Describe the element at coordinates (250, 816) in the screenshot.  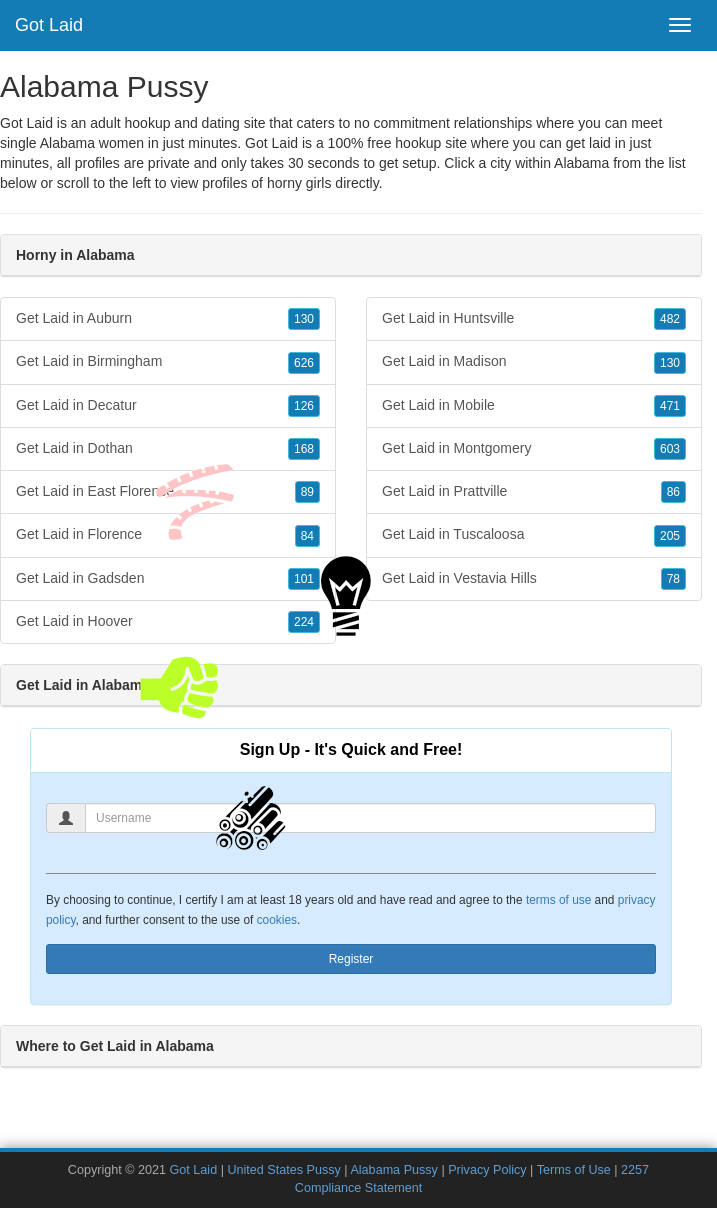
I see `wood resource inventory in a crafting game` at that location.